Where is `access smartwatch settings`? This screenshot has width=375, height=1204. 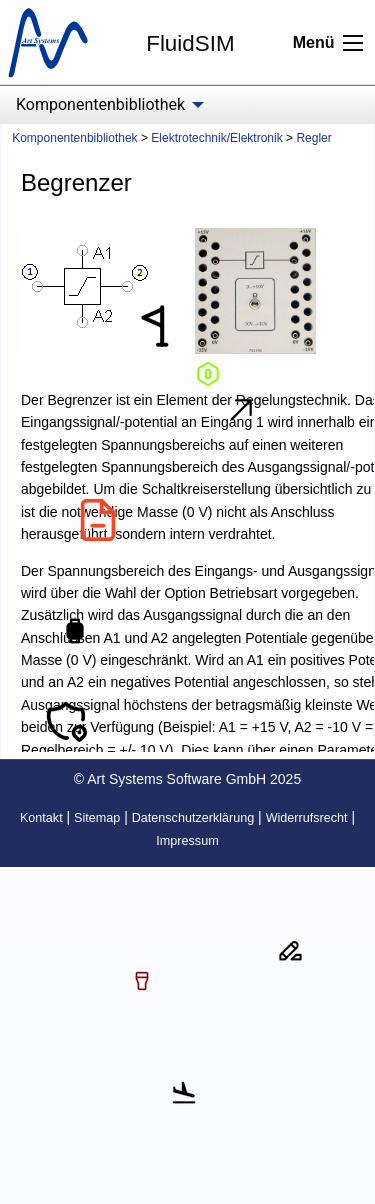
access smartwatch settings is located at coordinates (75, 631).